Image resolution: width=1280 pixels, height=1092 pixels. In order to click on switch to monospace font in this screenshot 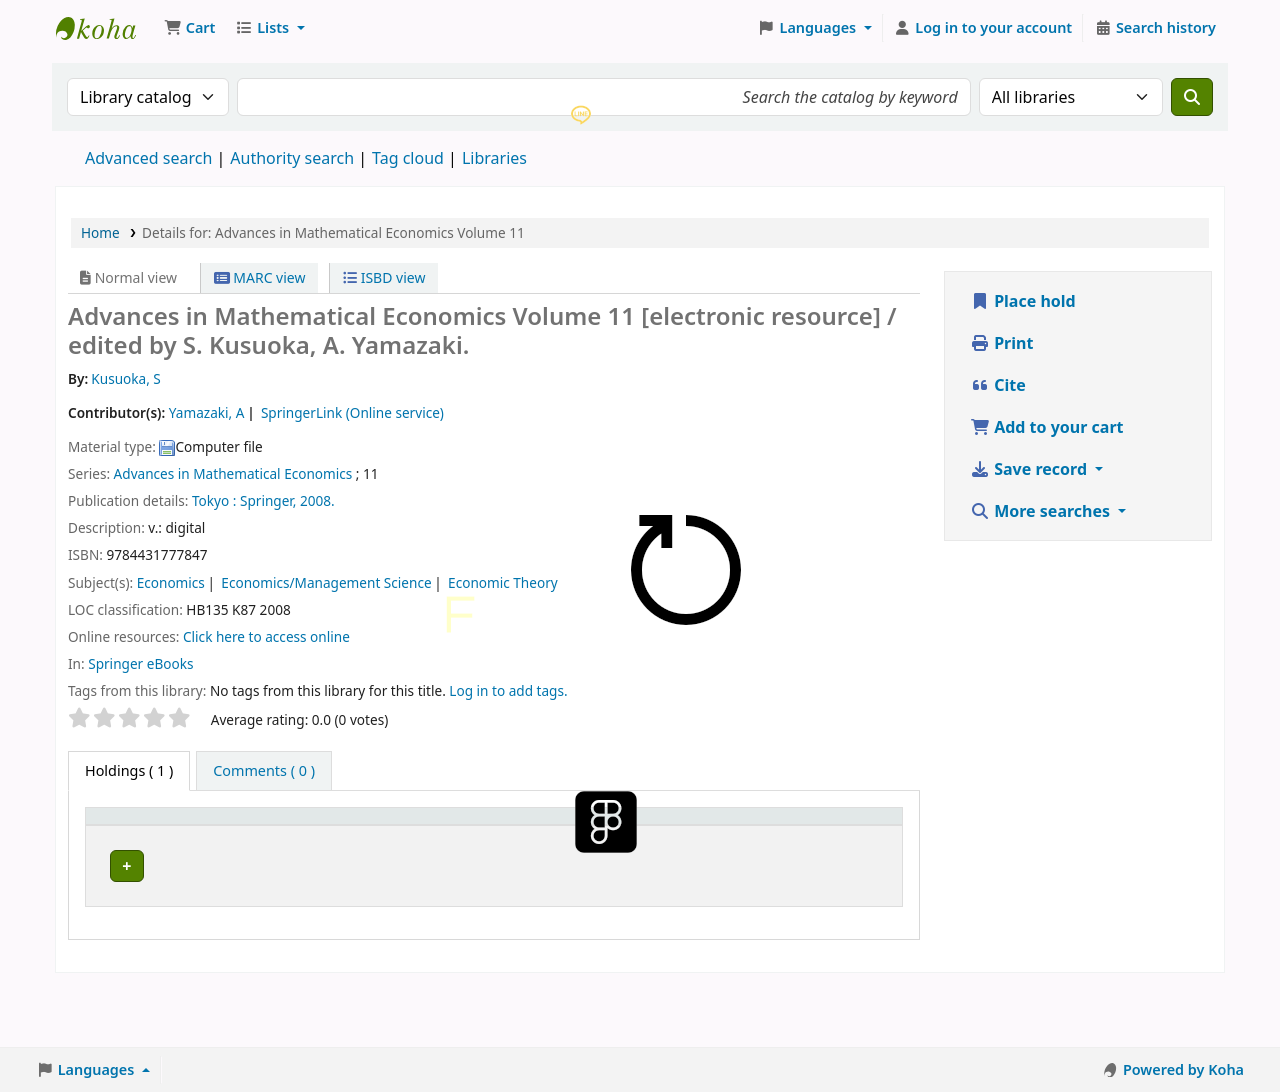, I will do `click(459, 613)`.